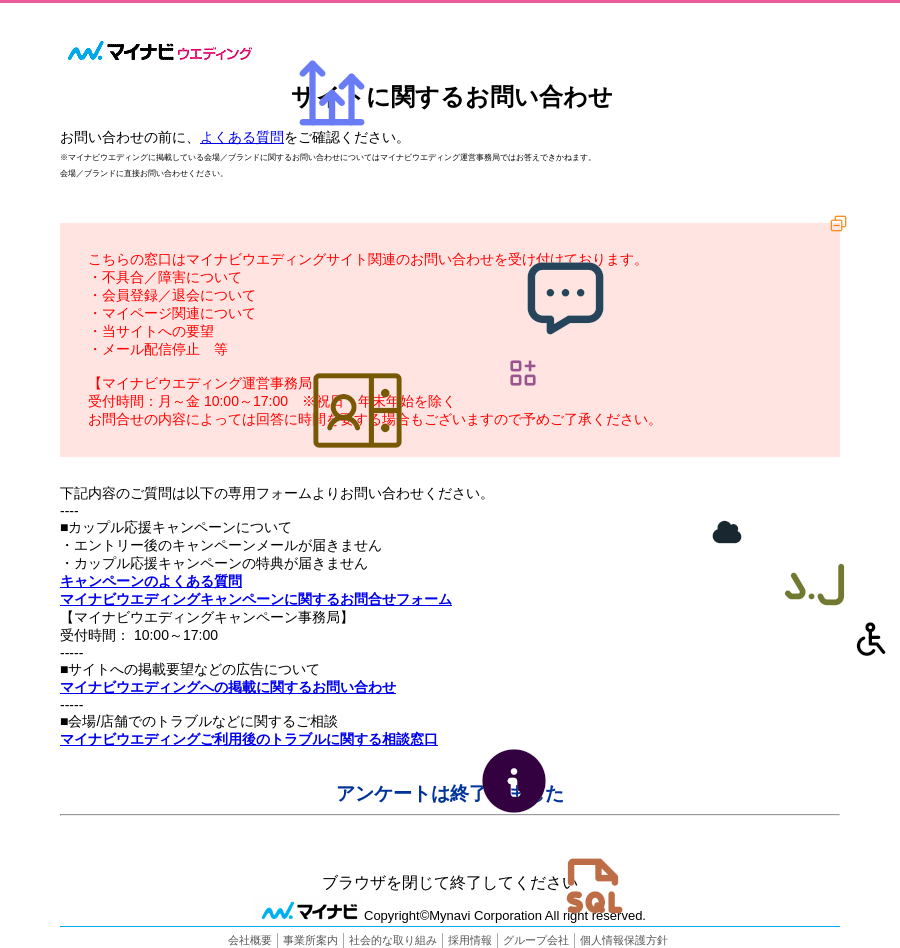  Describe the element at coordinates (593, 888) in the screenshot. I see `open or view an SQL database file` at that location.